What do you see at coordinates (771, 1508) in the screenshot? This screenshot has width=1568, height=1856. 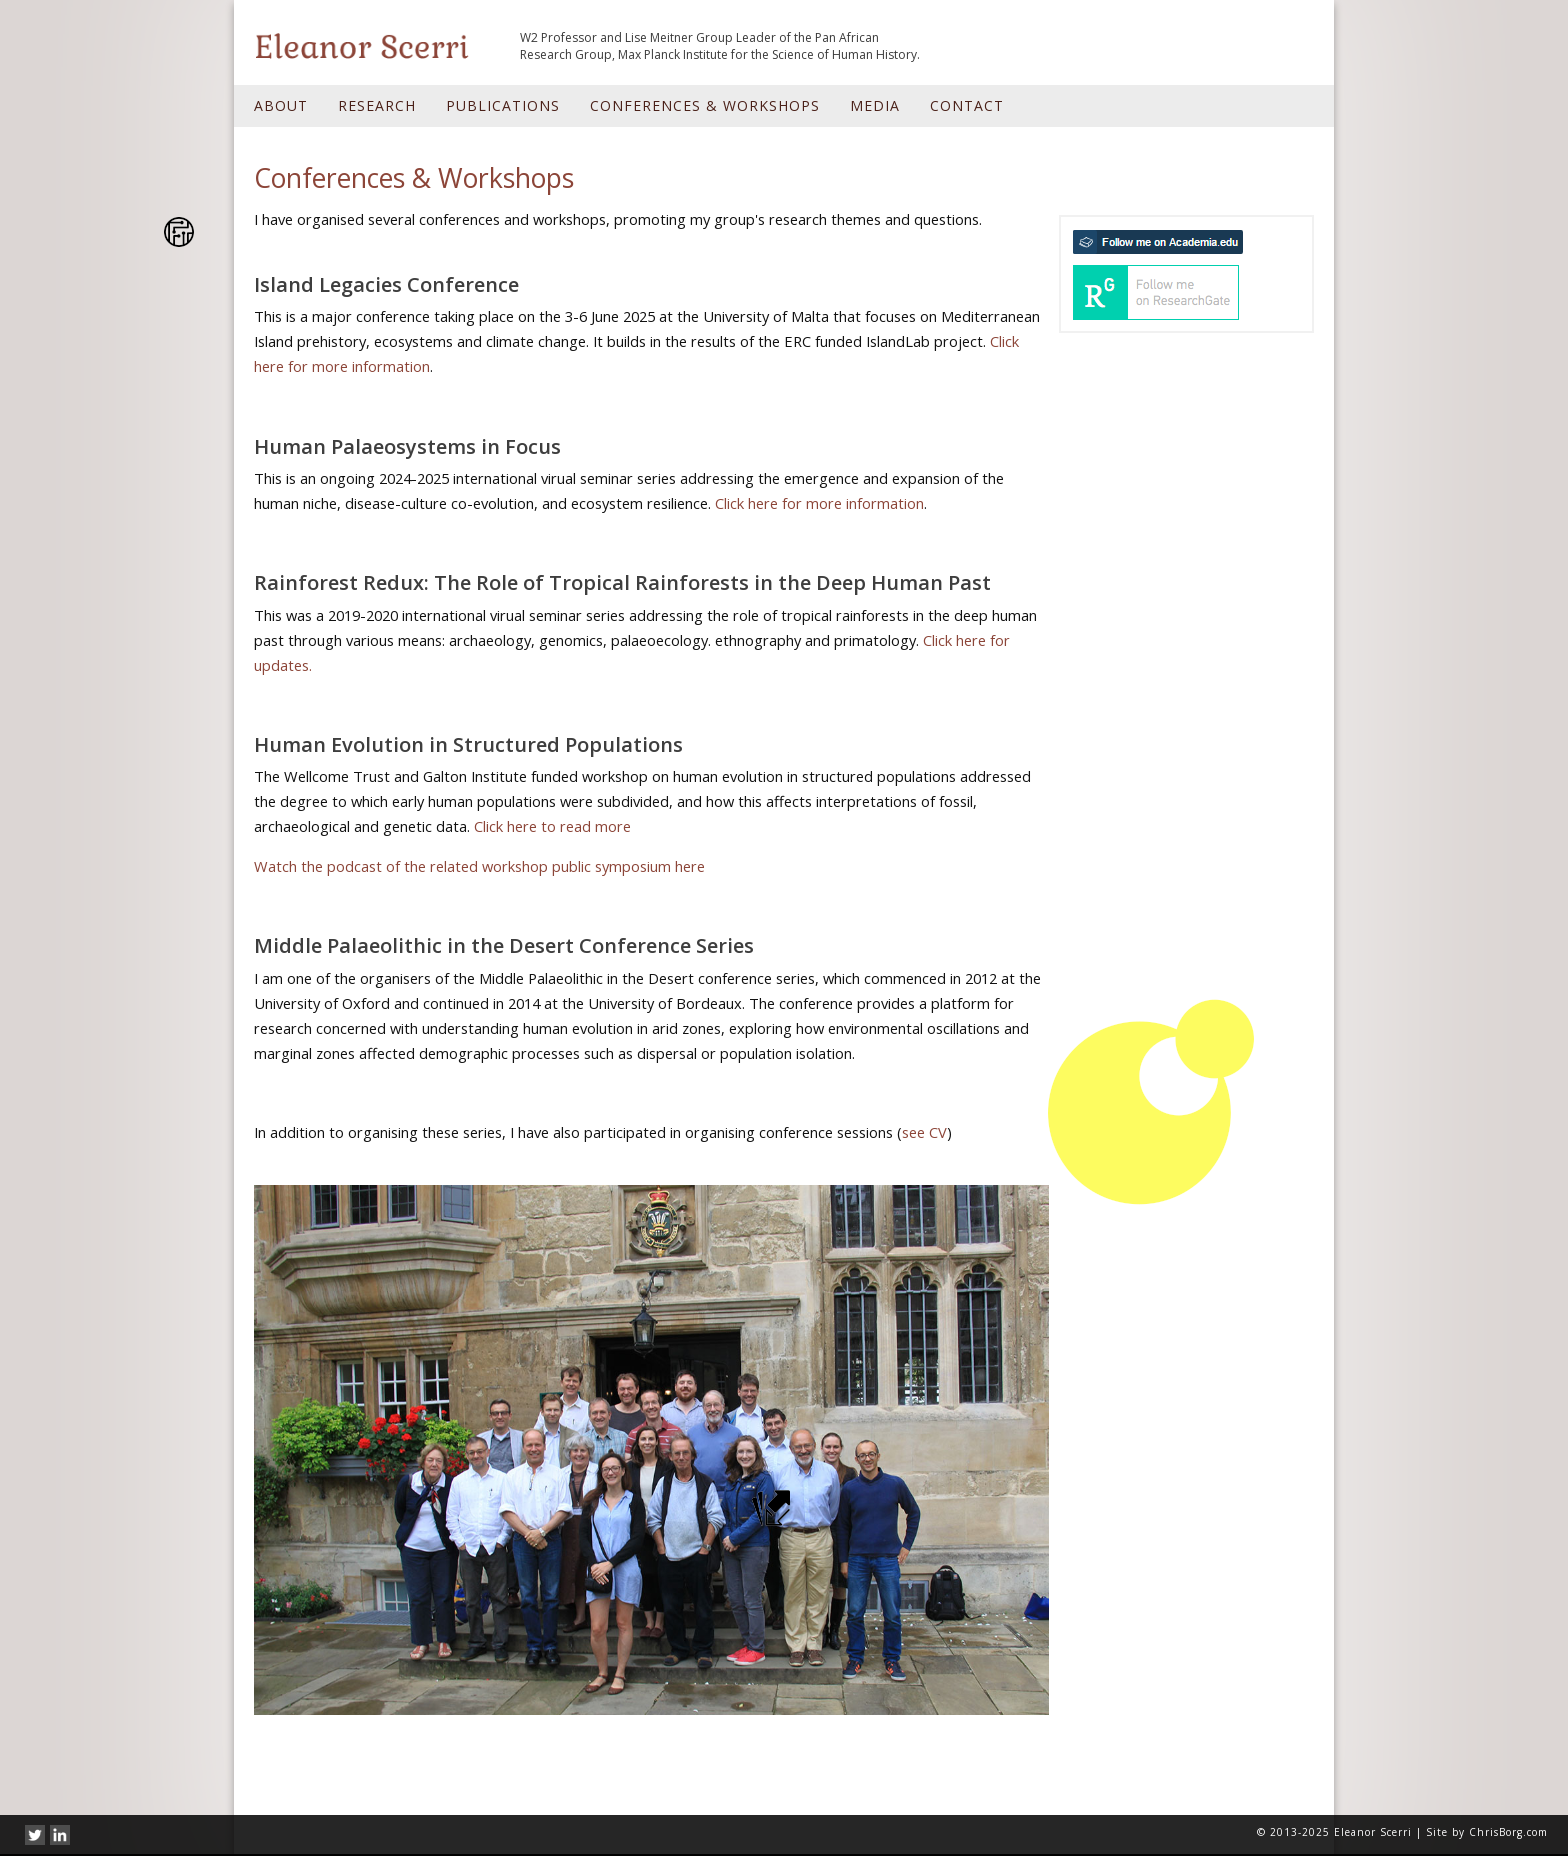 I see `visit cardmarket trading card marketplace` at bounding box center [771, 1508].